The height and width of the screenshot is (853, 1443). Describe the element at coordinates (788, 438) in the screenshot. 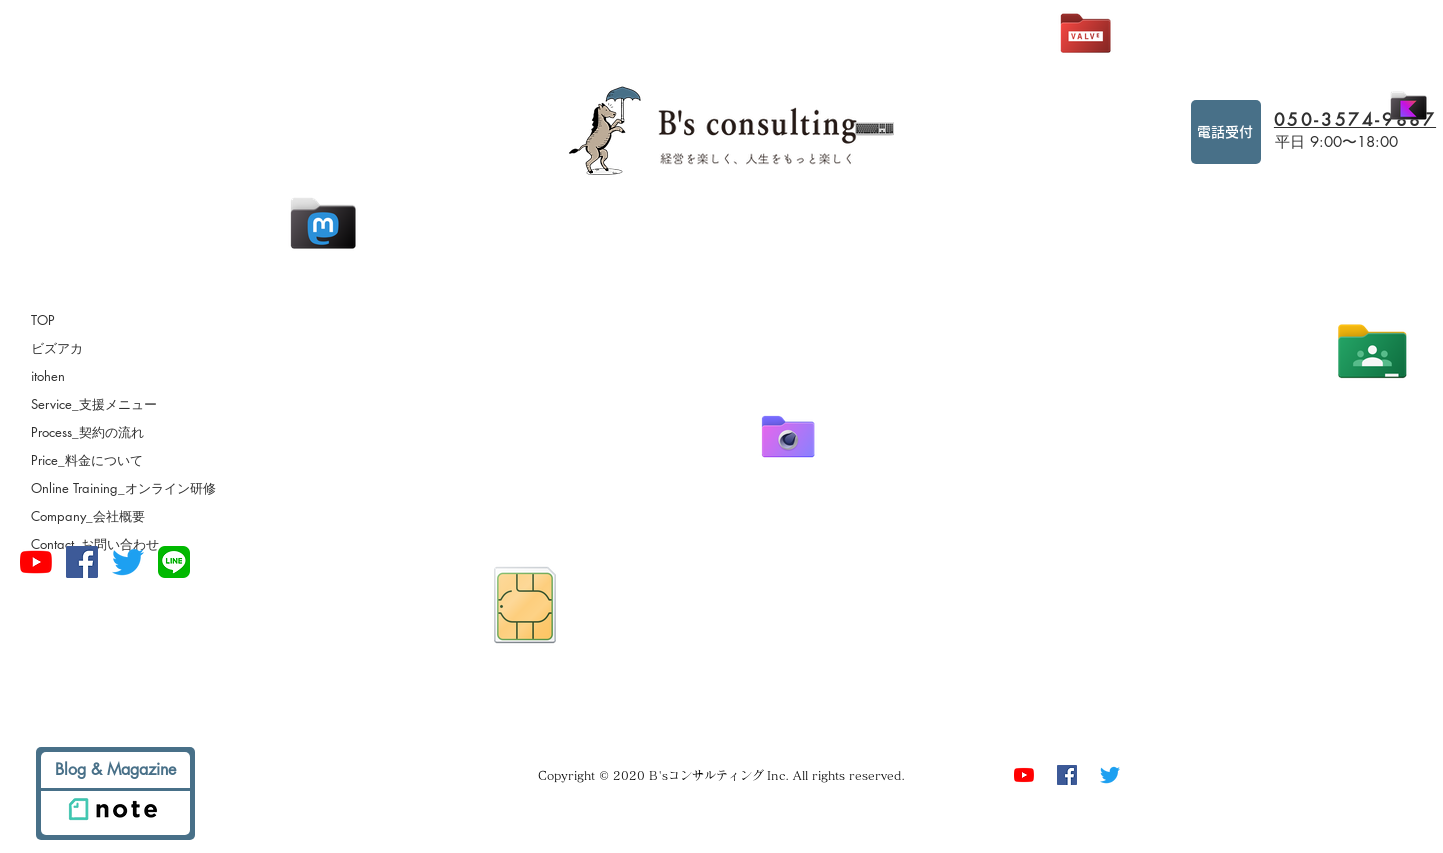

I see `open Cinema 4D project files folder` at that location.